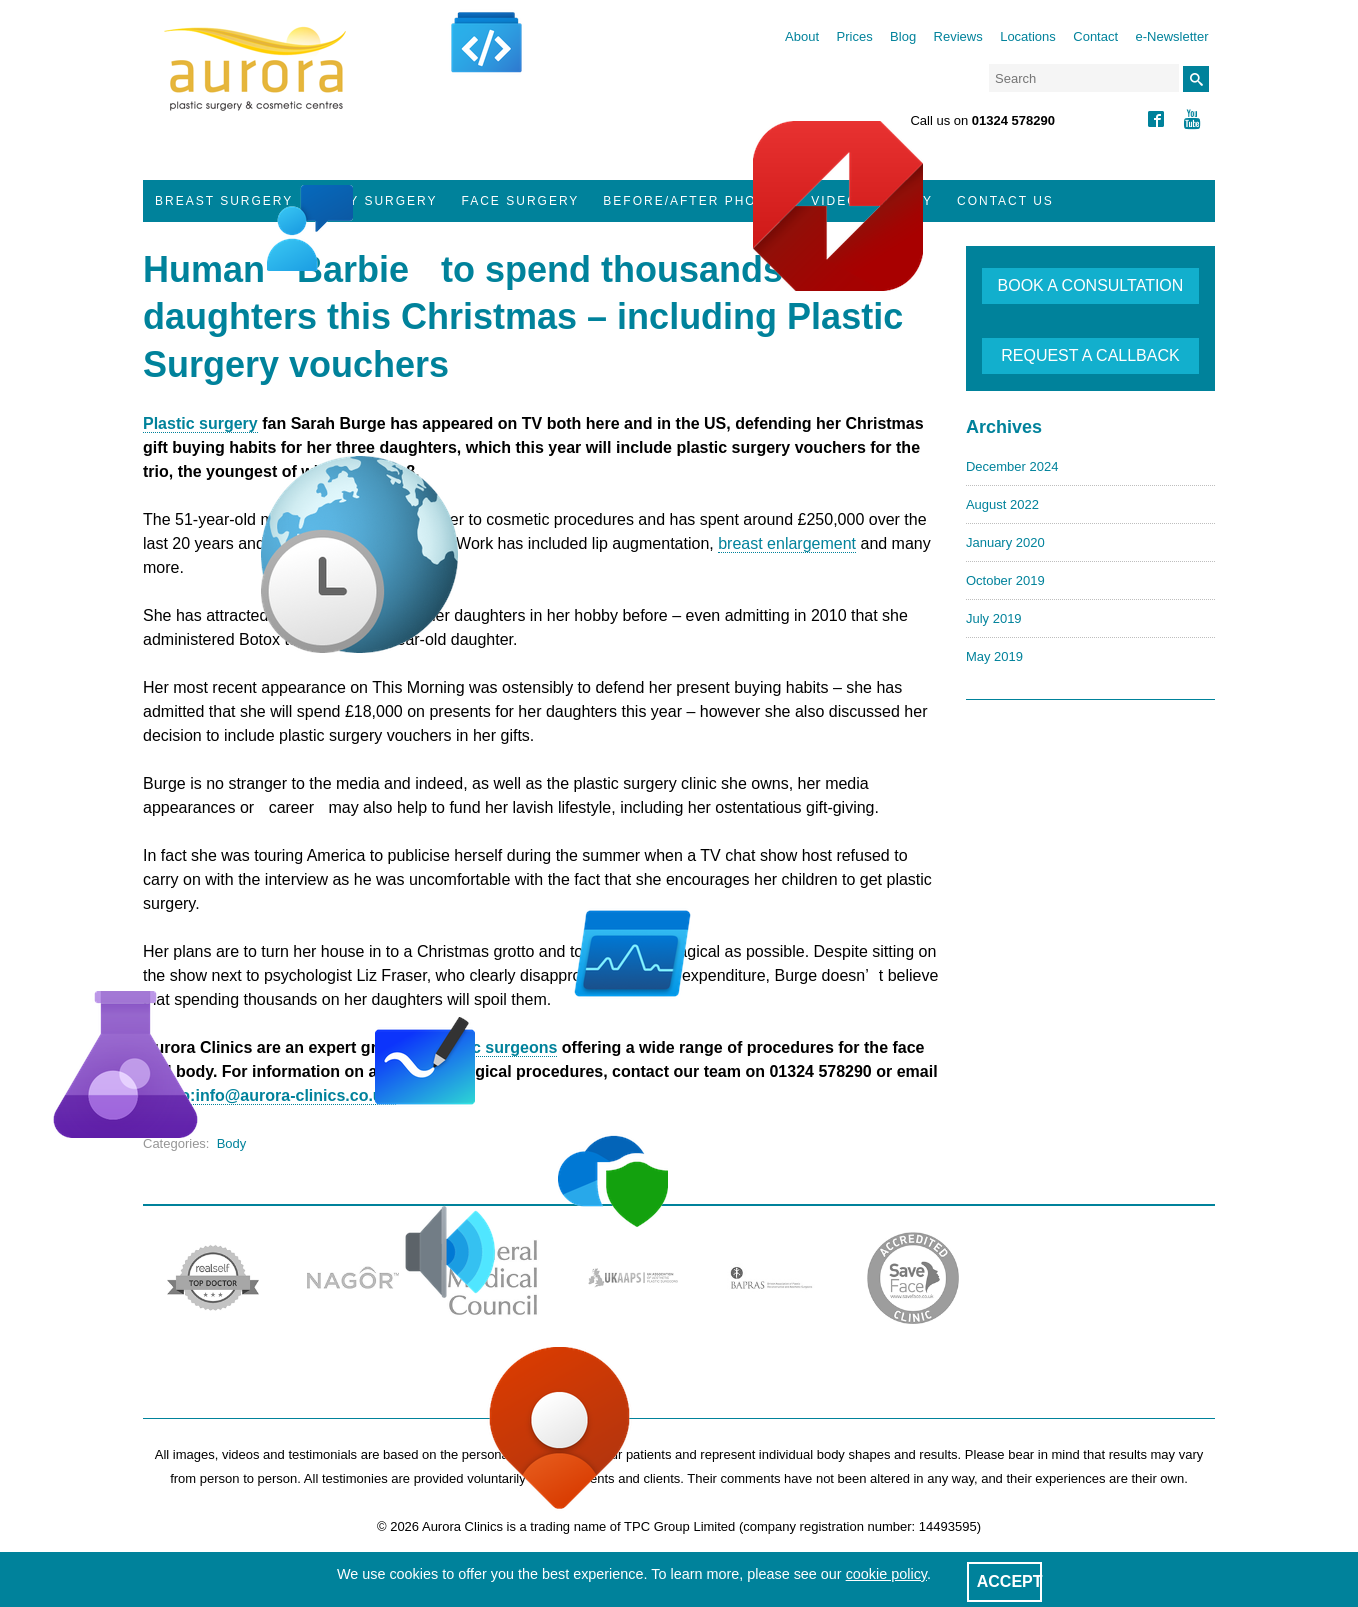  What do you see at coordinates (632, 953) in the screenshot?
I see `open process monitor application` at bounding box center [632, 953].